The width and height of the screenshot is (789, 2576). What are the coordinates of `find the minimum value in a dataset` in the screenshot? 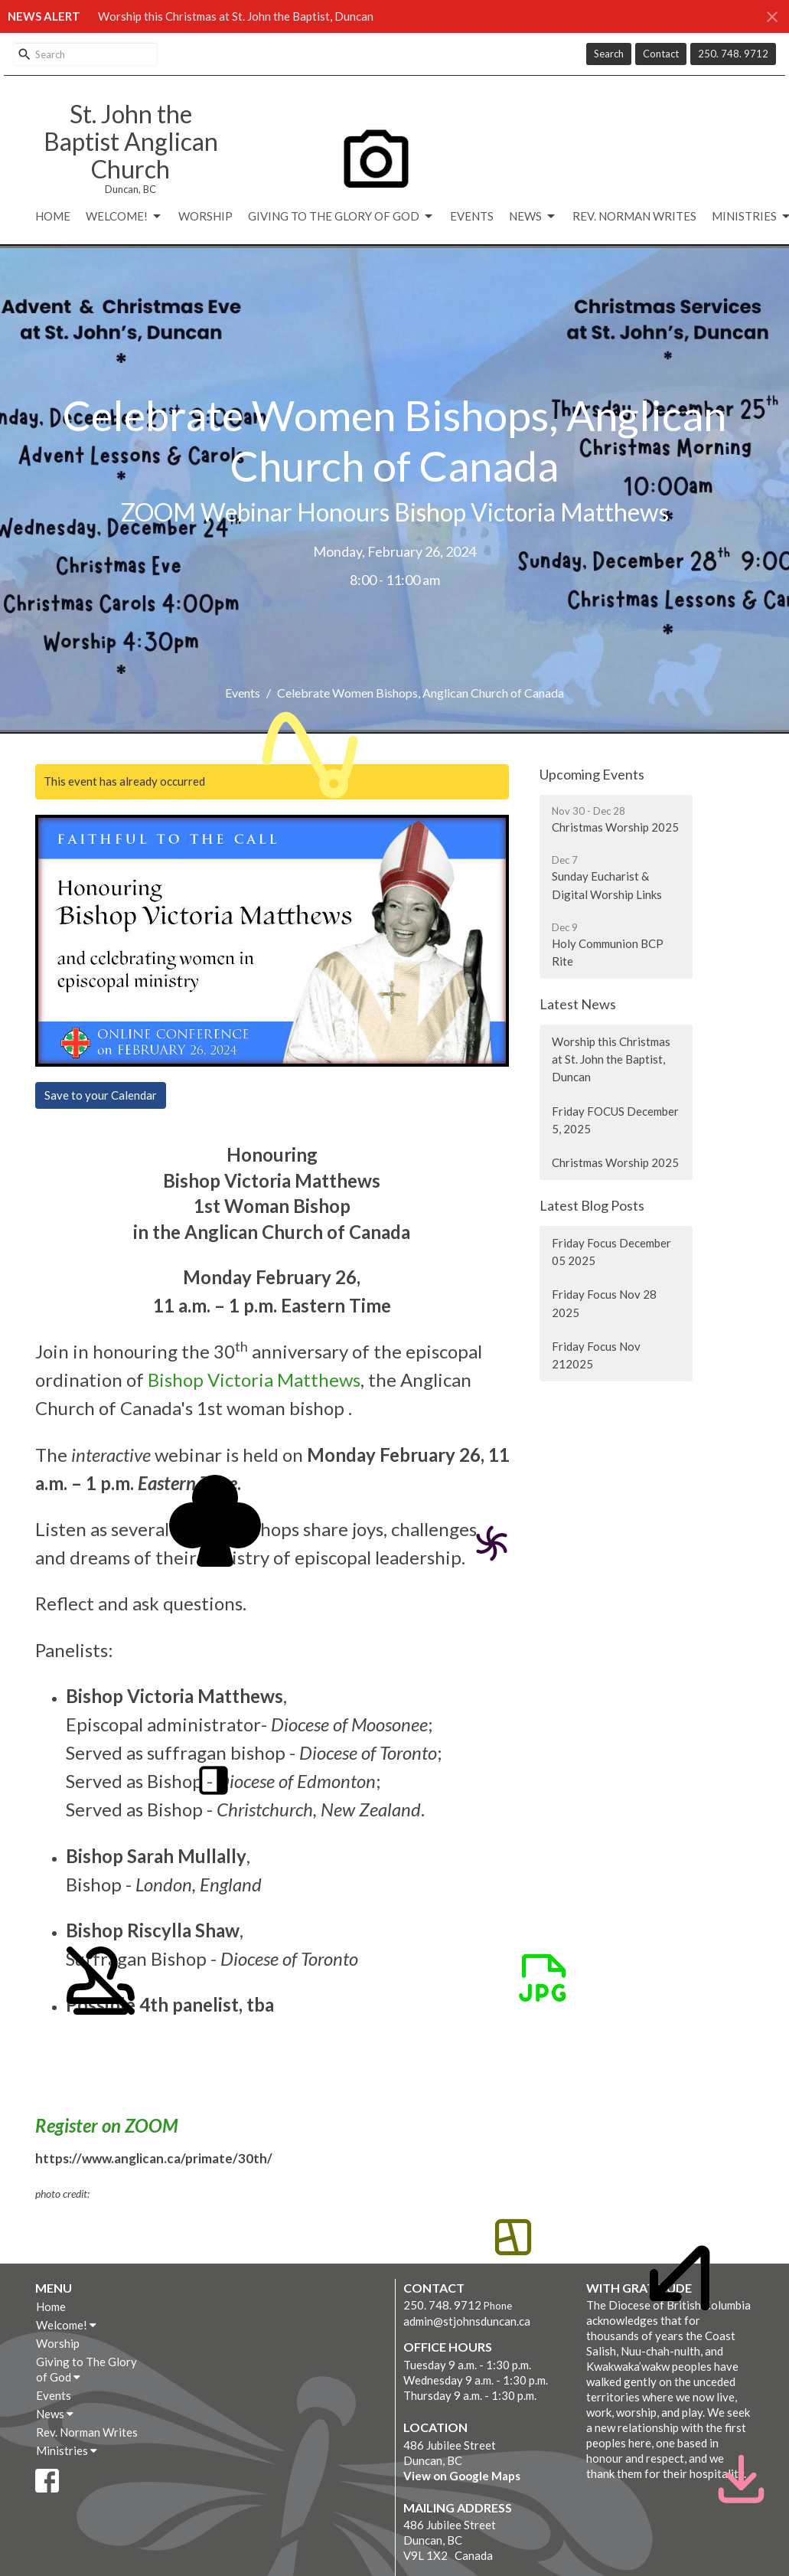 It's located at (310, 755).